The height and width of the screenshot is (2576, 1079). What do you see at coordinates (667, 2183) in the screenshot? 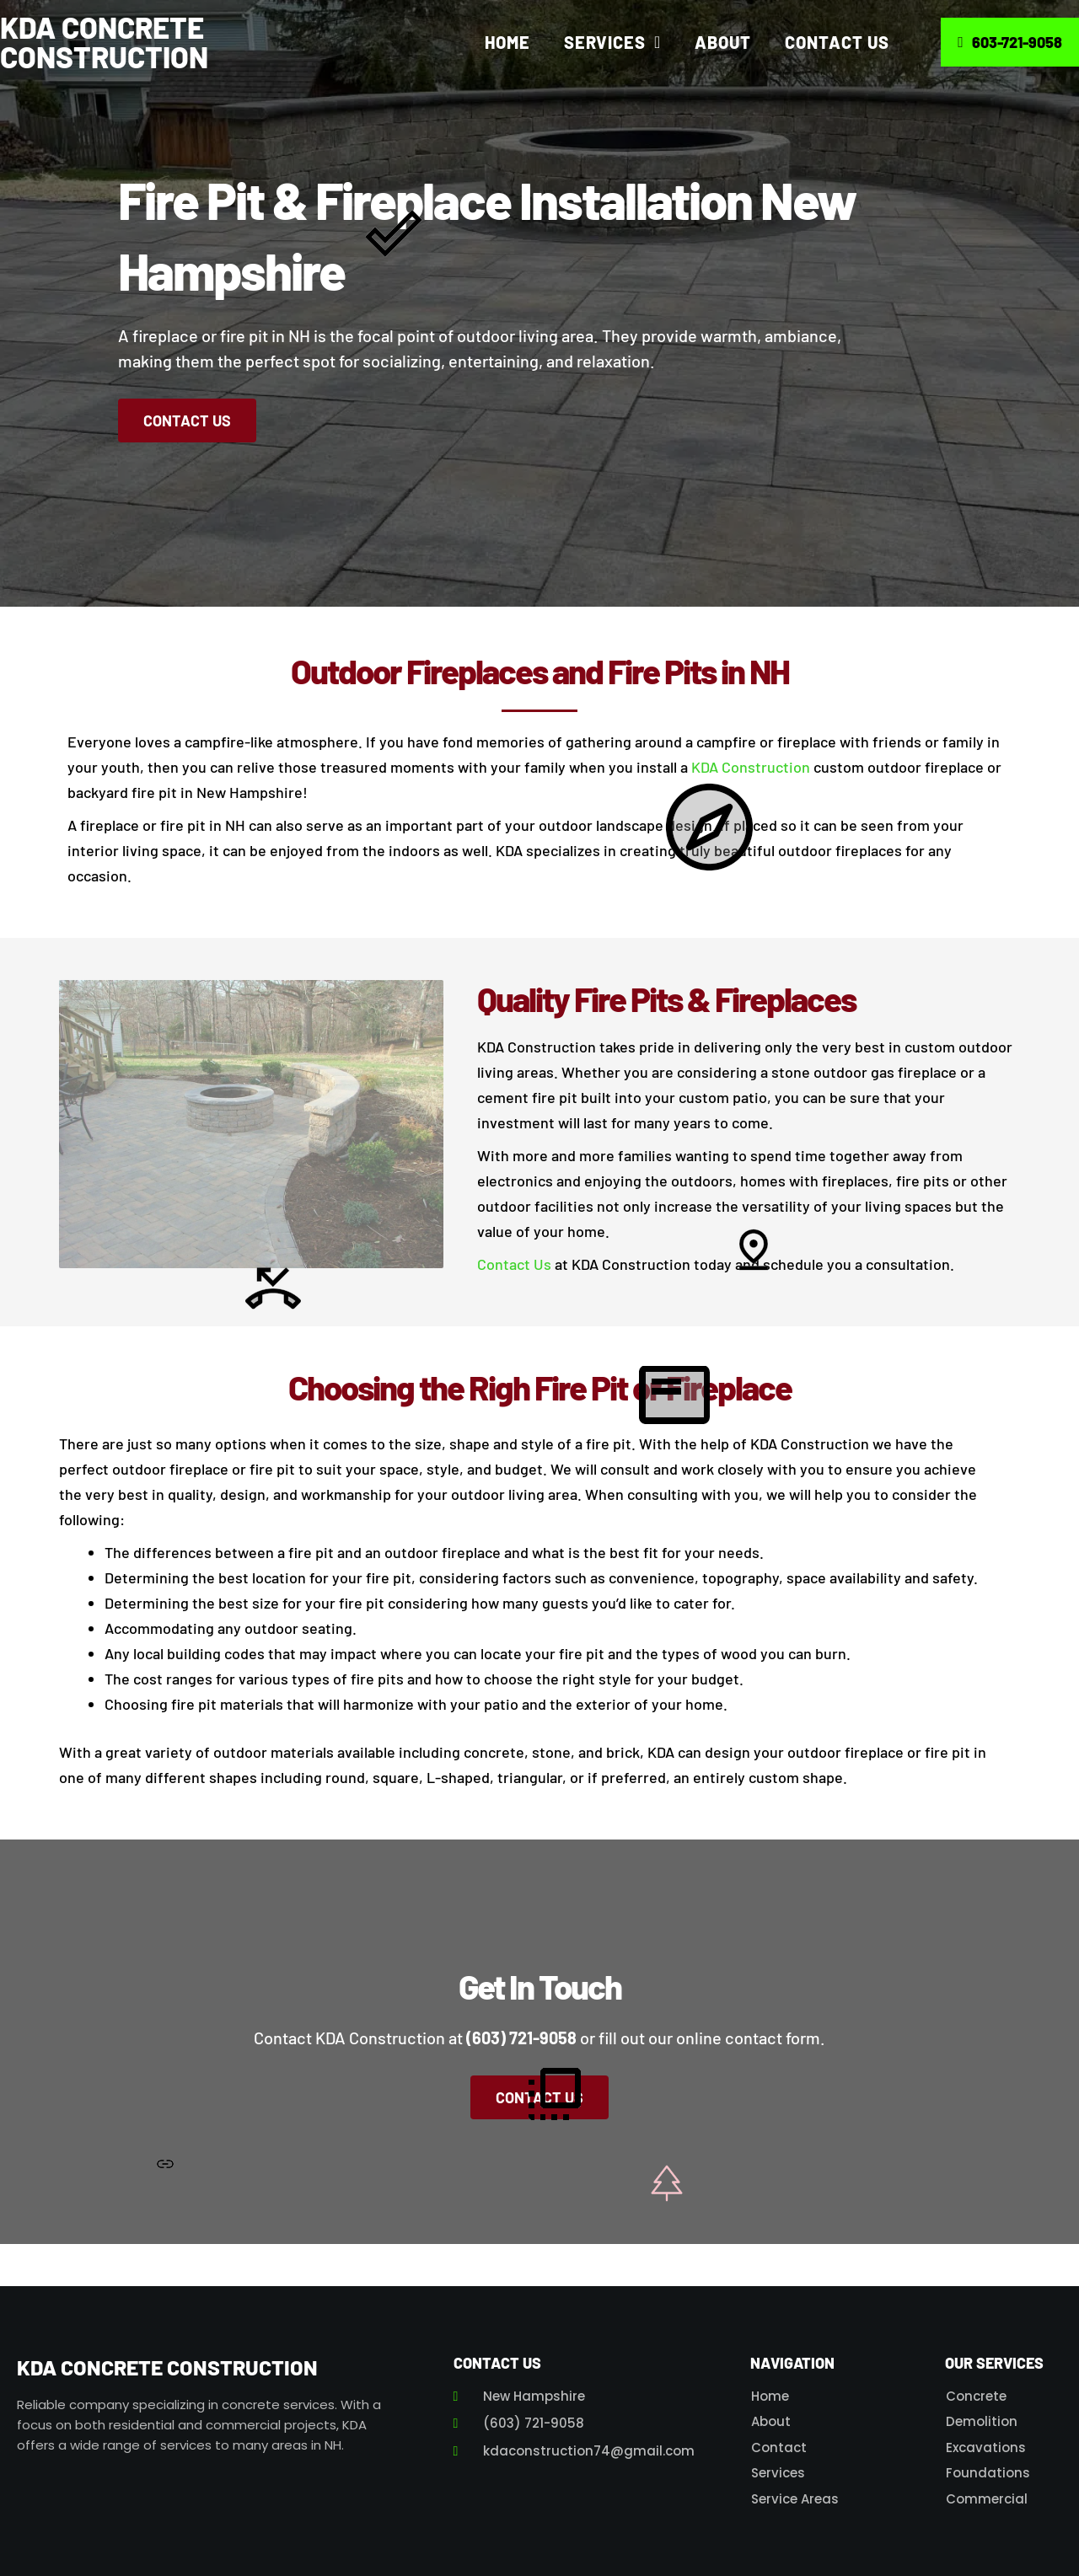
I see `access nature or outdoor-related content` at bounding box center [667, 2183].